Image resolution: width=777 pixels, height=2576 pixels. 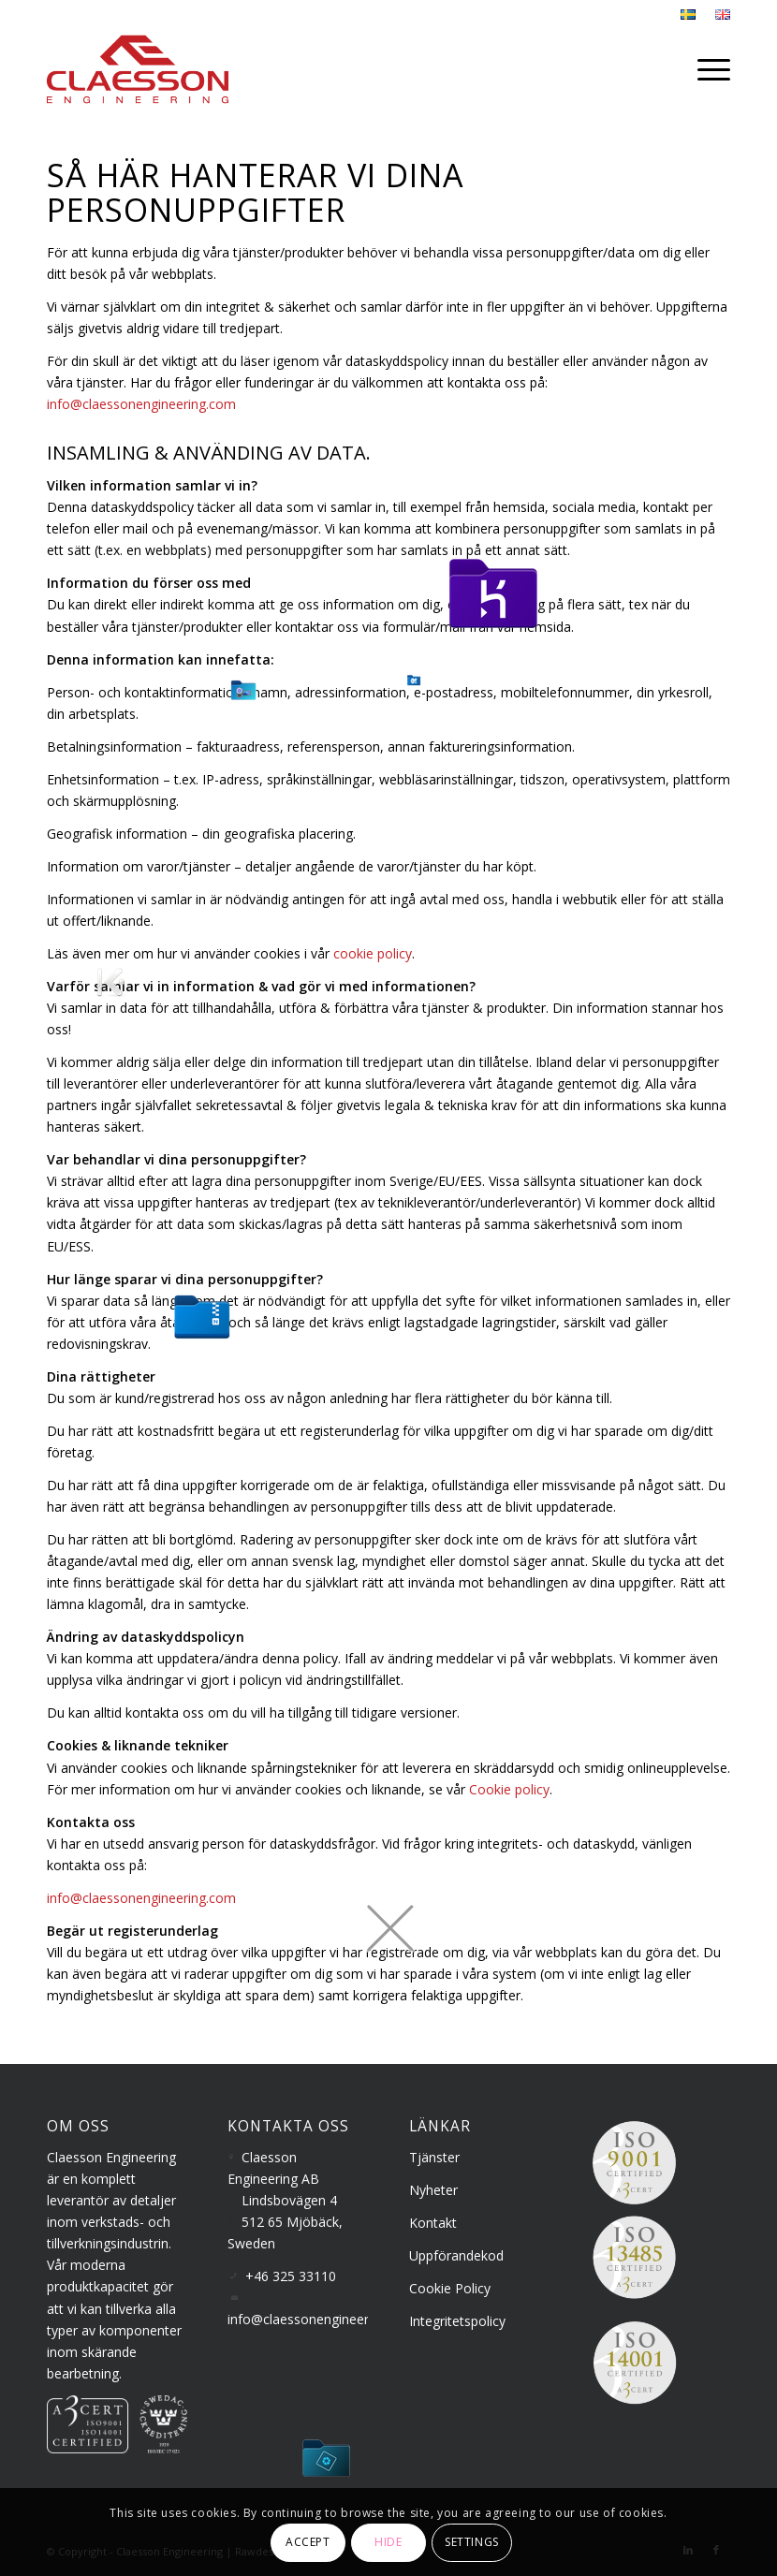 I want to click on go to the first item in a list or sequence, so click(x=110, y=982).